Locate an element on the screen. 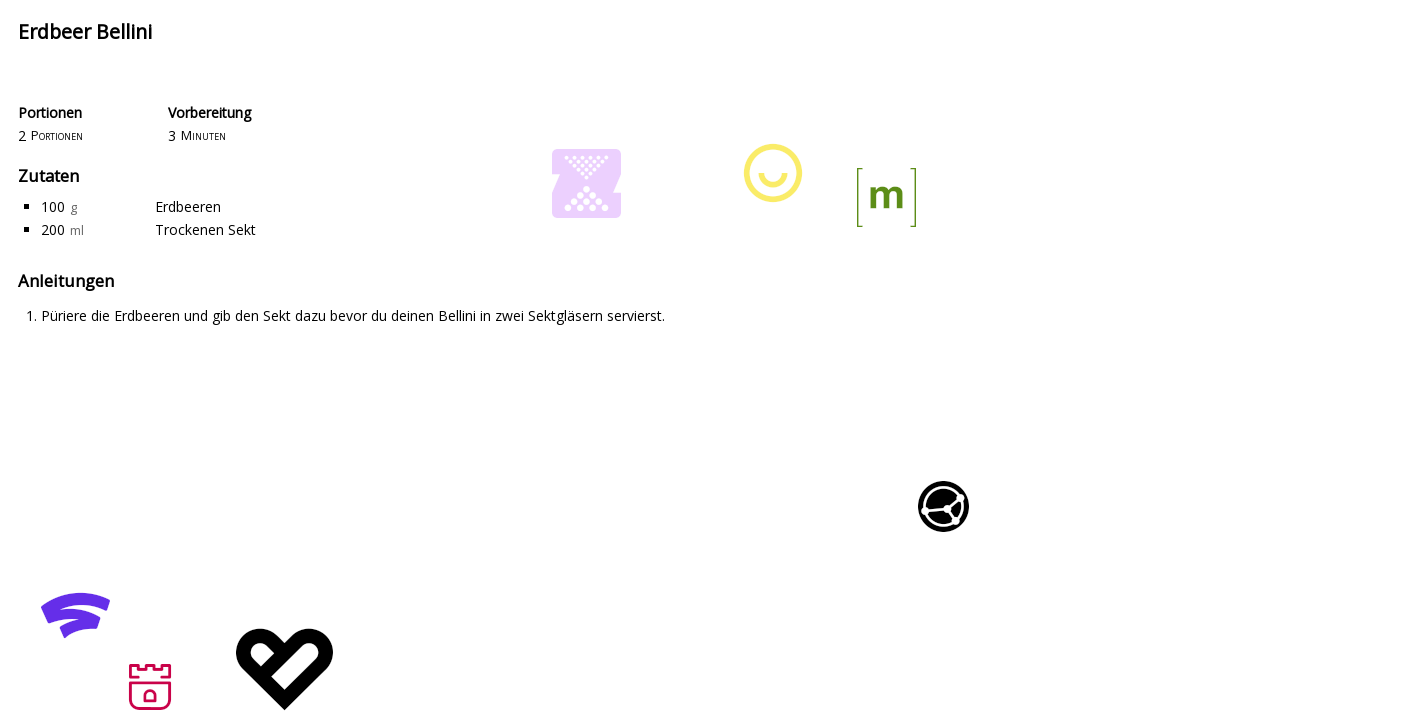 Image resolution: width=1413 pixels, height=720 pixels. openzfs file system branding logo is located at coordinates (586, 183).